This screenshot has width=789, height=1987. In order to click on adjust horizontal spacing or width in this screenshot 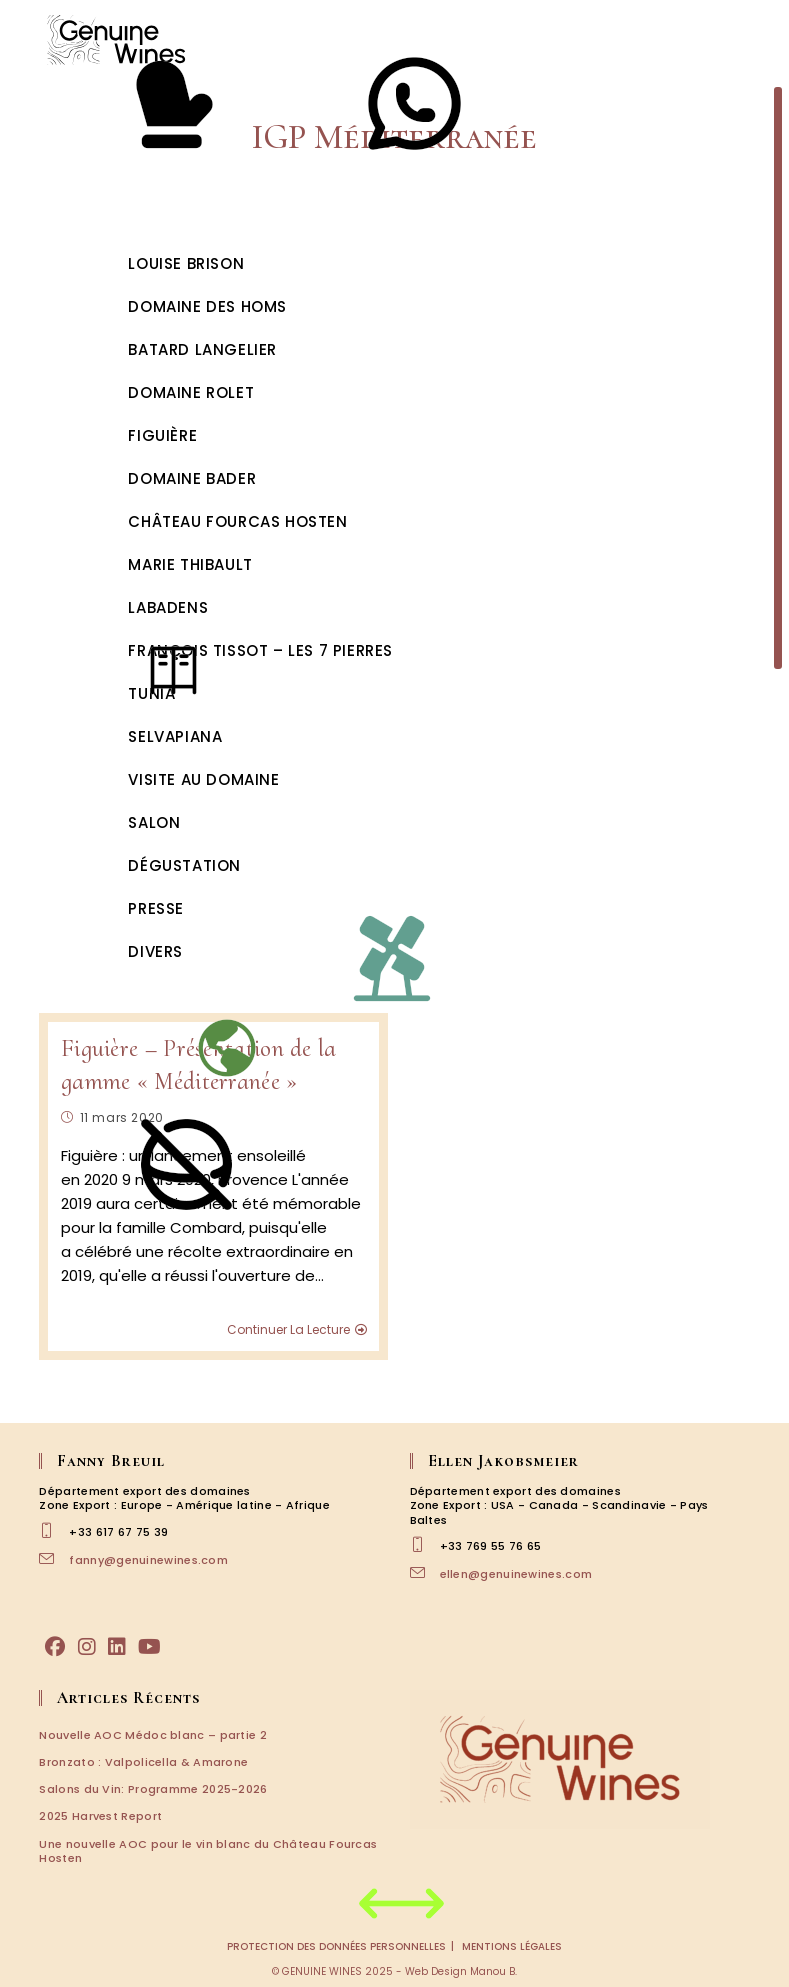, I will do `click(401, 1903)`.